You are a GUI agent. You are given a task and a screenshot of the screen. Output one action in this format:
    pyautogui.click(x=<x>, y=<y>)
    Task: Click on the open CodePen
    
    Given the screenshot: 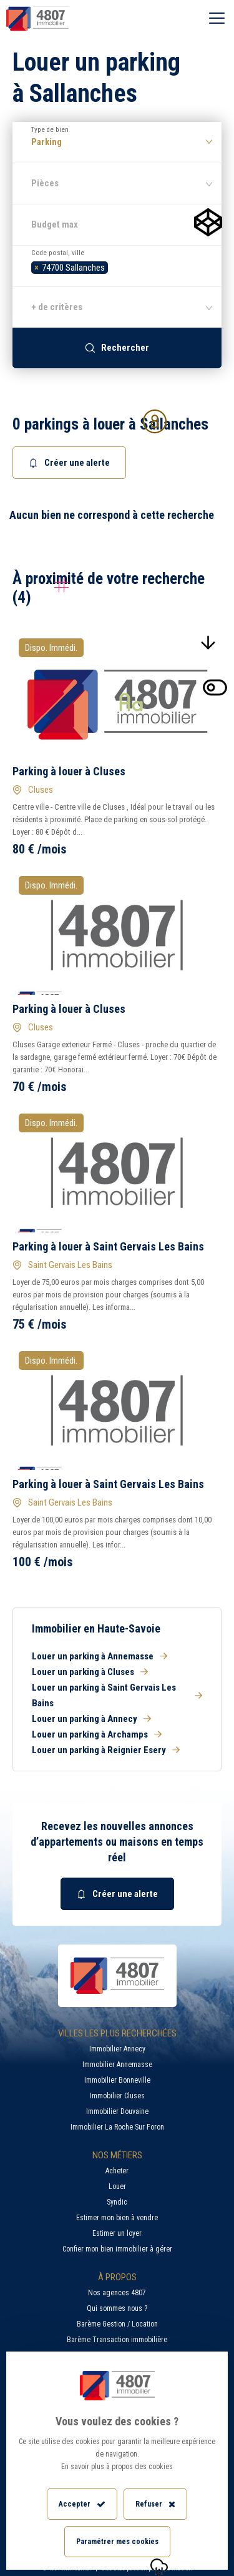 What is the action you would take?
    pyautogui.click(x=208, y=222)
    